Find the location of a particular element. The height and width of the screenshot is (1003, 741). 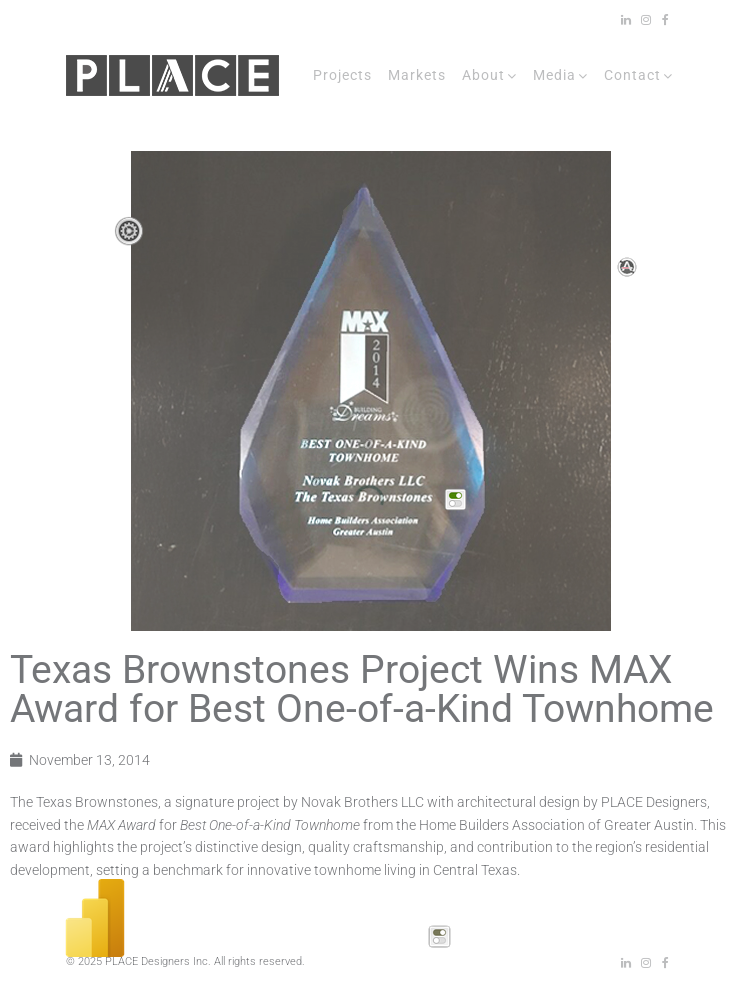

open Microsoft Power BI app is located at coordinates (95, 918).